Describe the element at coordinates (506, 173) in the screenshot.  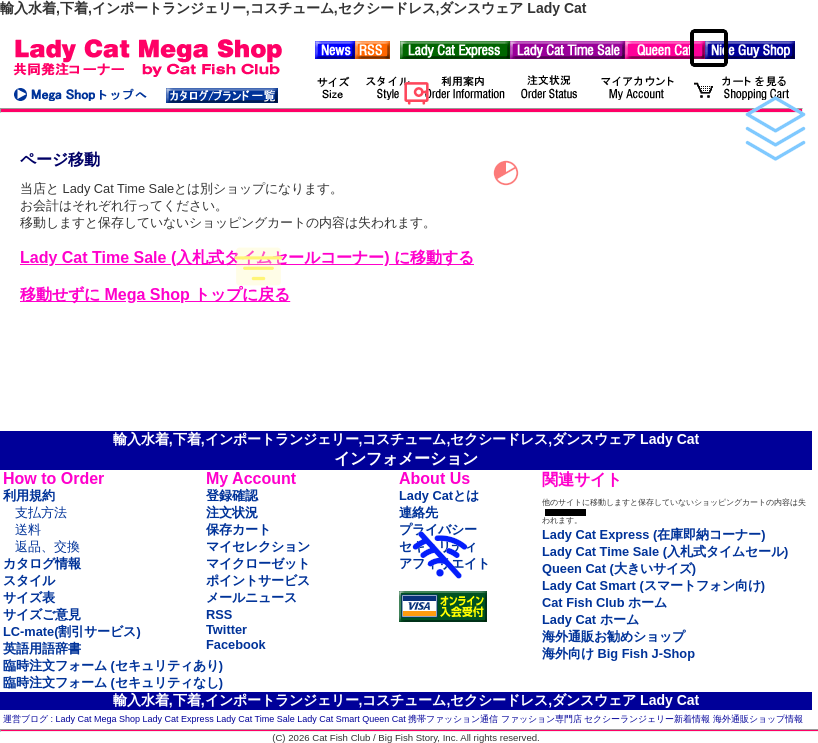
I see `view analytics or statistics breakdown` at that location.